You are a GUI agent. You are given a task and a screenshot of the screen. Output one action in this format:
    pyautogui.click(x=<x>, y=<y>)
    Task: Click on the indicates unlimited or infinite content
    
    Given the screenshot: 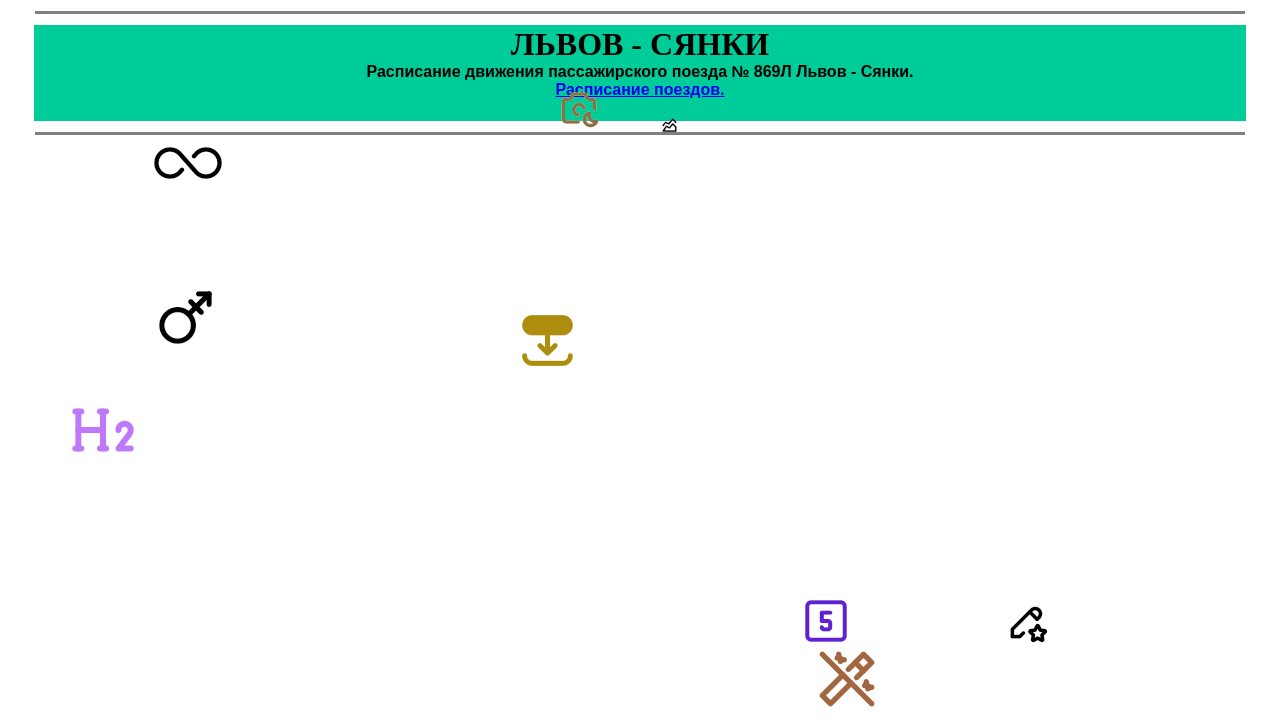 What is the action you would take?
    pyautogui.click(x=188, y=163)
    